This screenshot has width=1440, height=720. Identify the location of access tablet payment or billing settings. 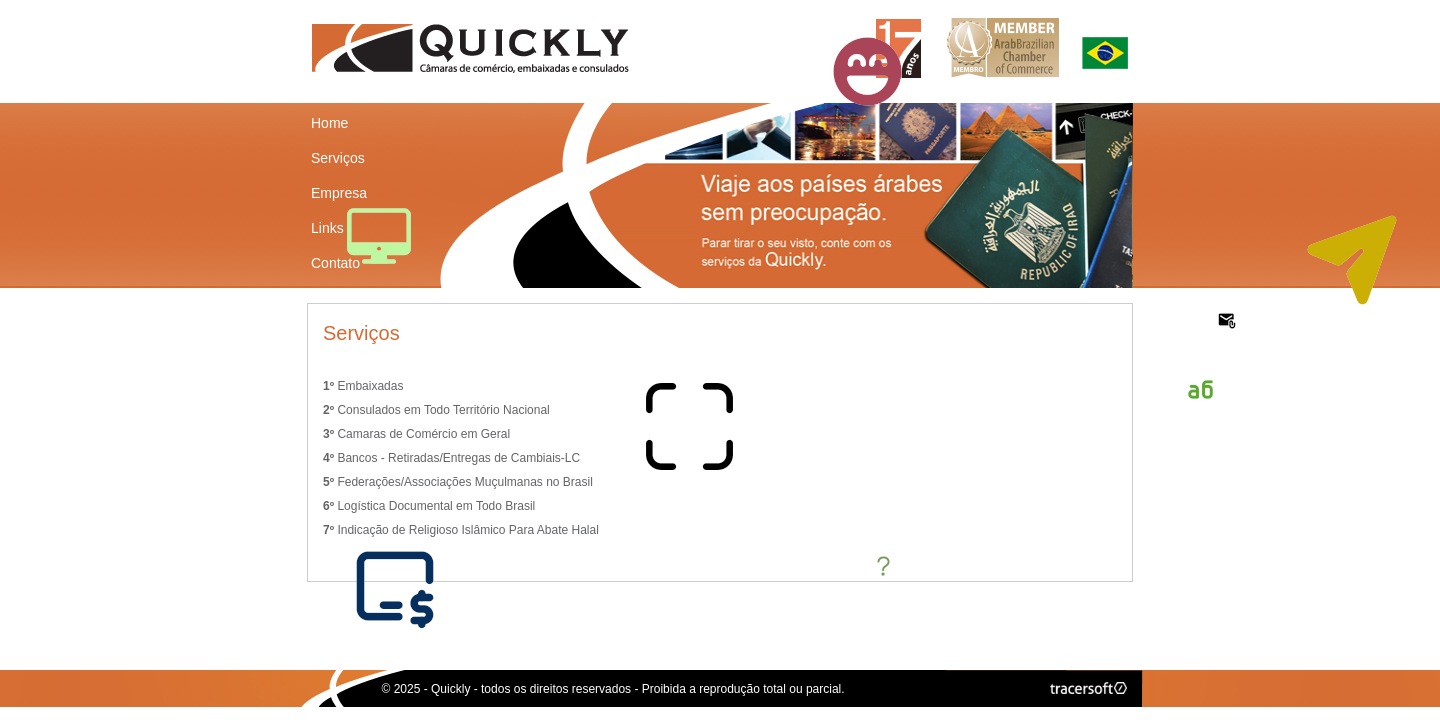
(395, 586).